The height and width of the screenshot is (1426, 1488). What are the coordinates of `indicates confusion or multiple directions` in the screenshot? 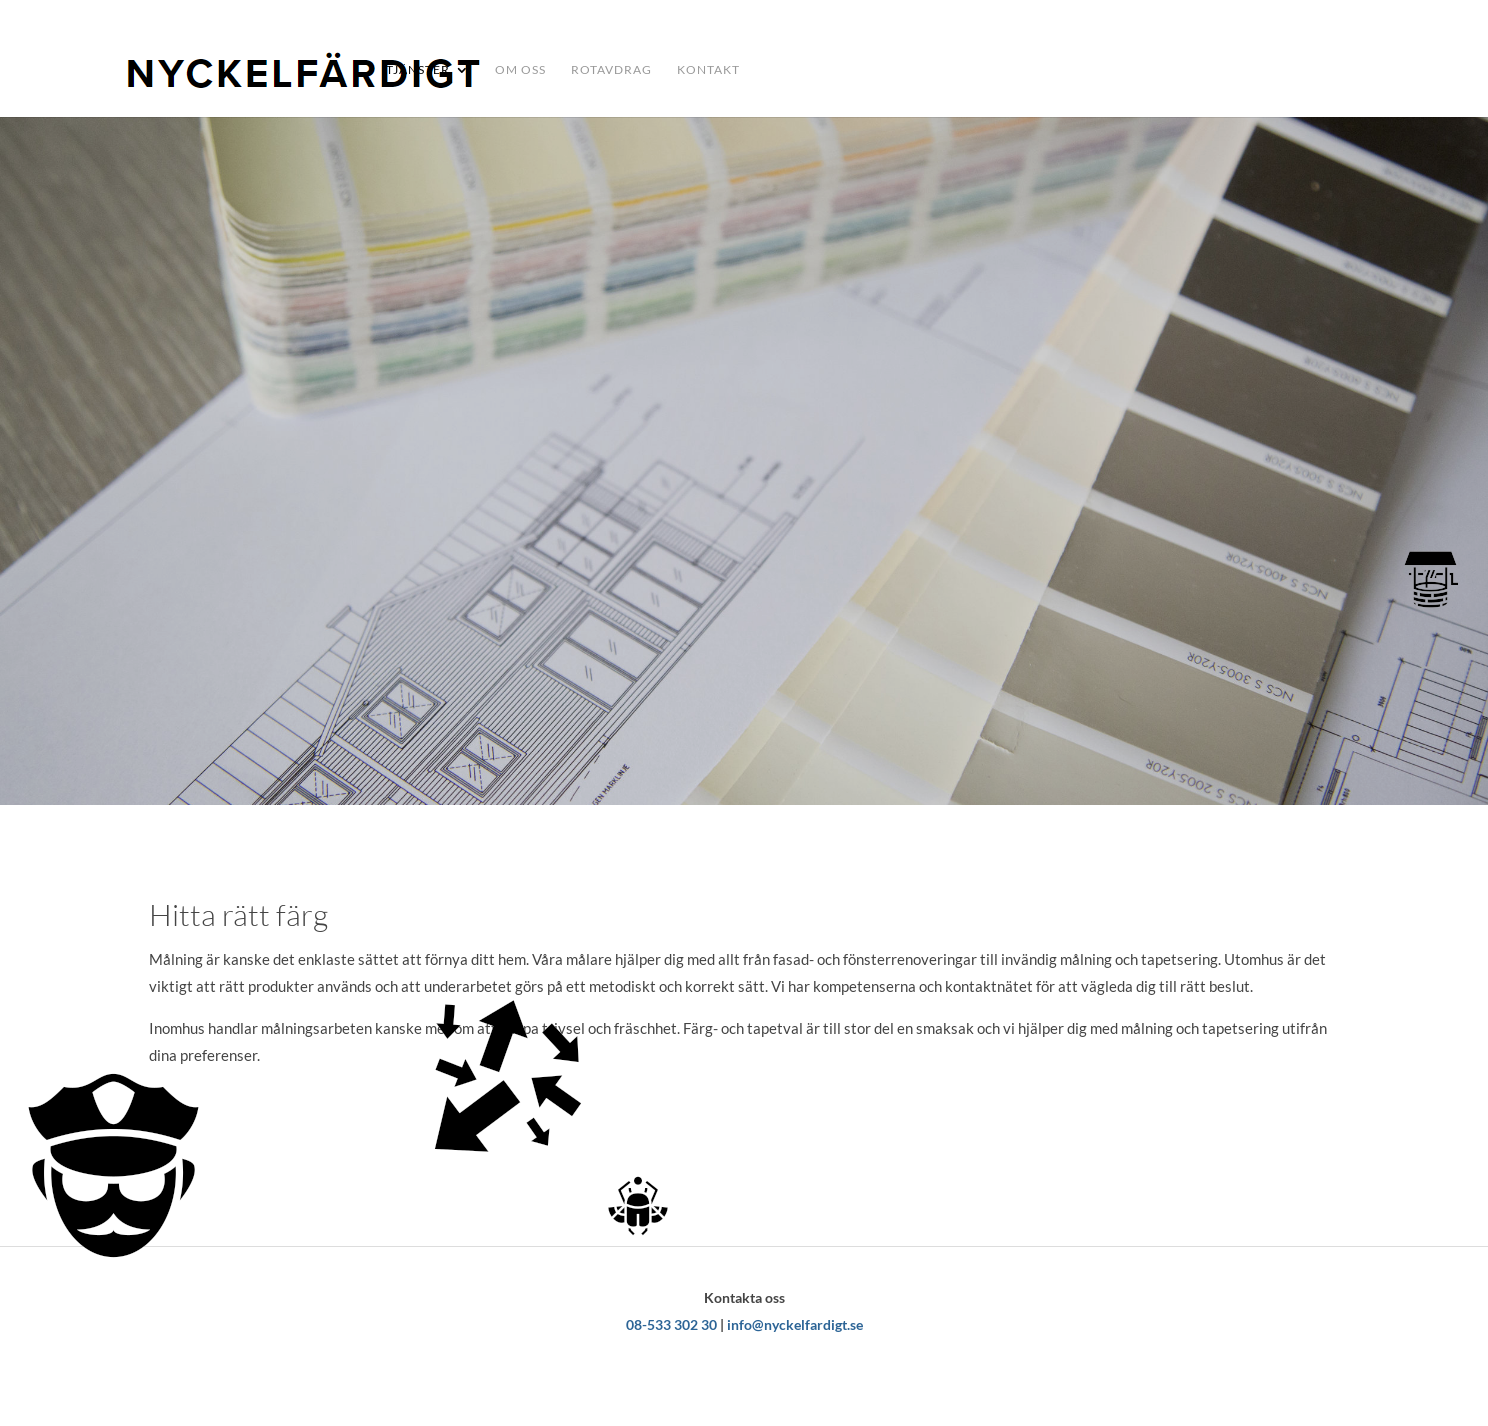 It's located at (508, 1076).